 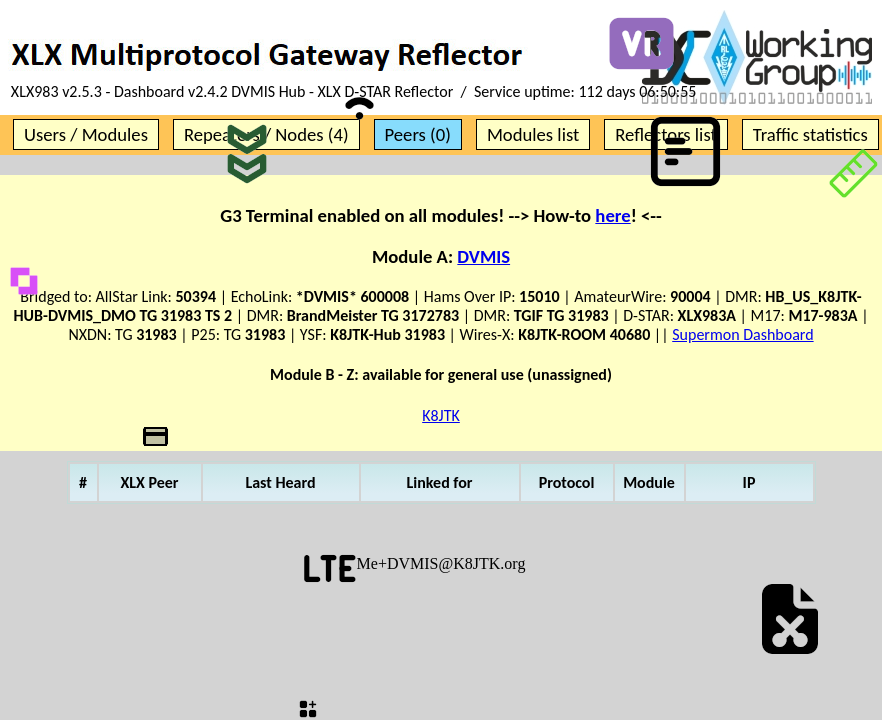 I want to click on exclude overlapping areas in a selection, so click(x=24, y=281).